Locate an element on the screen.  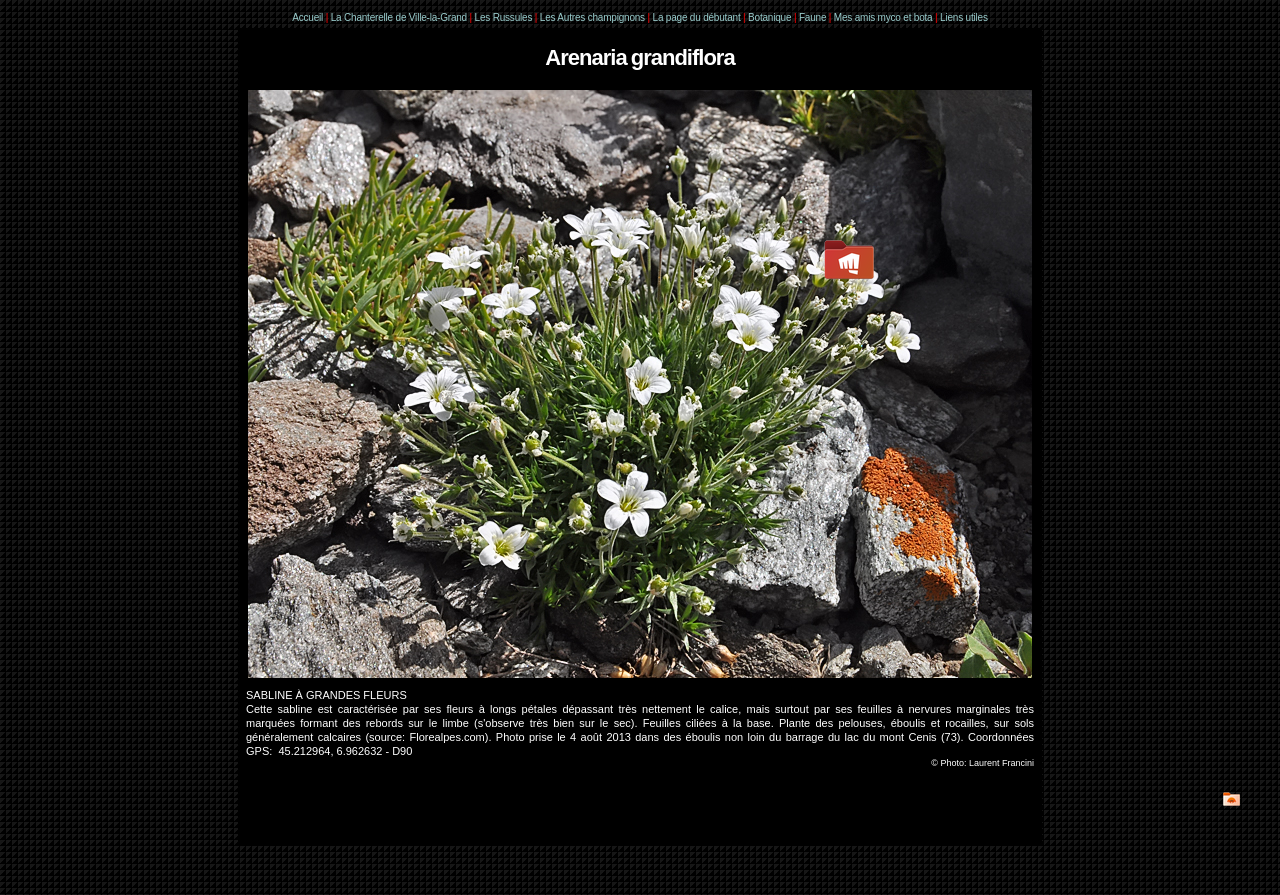
open rust programming projects folder is located at coordinates (1231, 799).